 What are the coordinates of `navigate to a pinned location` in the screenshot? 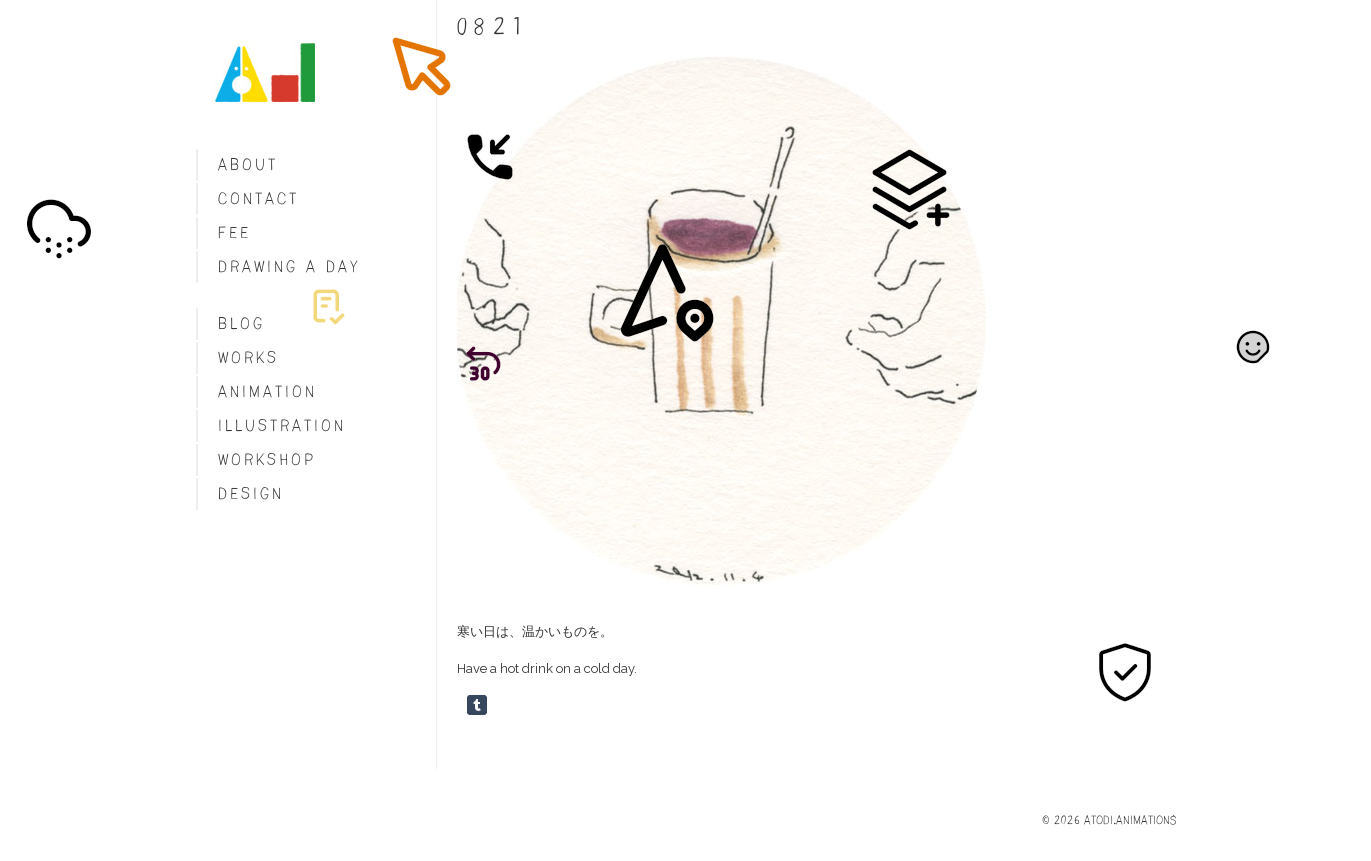 It's located at (662, 290).